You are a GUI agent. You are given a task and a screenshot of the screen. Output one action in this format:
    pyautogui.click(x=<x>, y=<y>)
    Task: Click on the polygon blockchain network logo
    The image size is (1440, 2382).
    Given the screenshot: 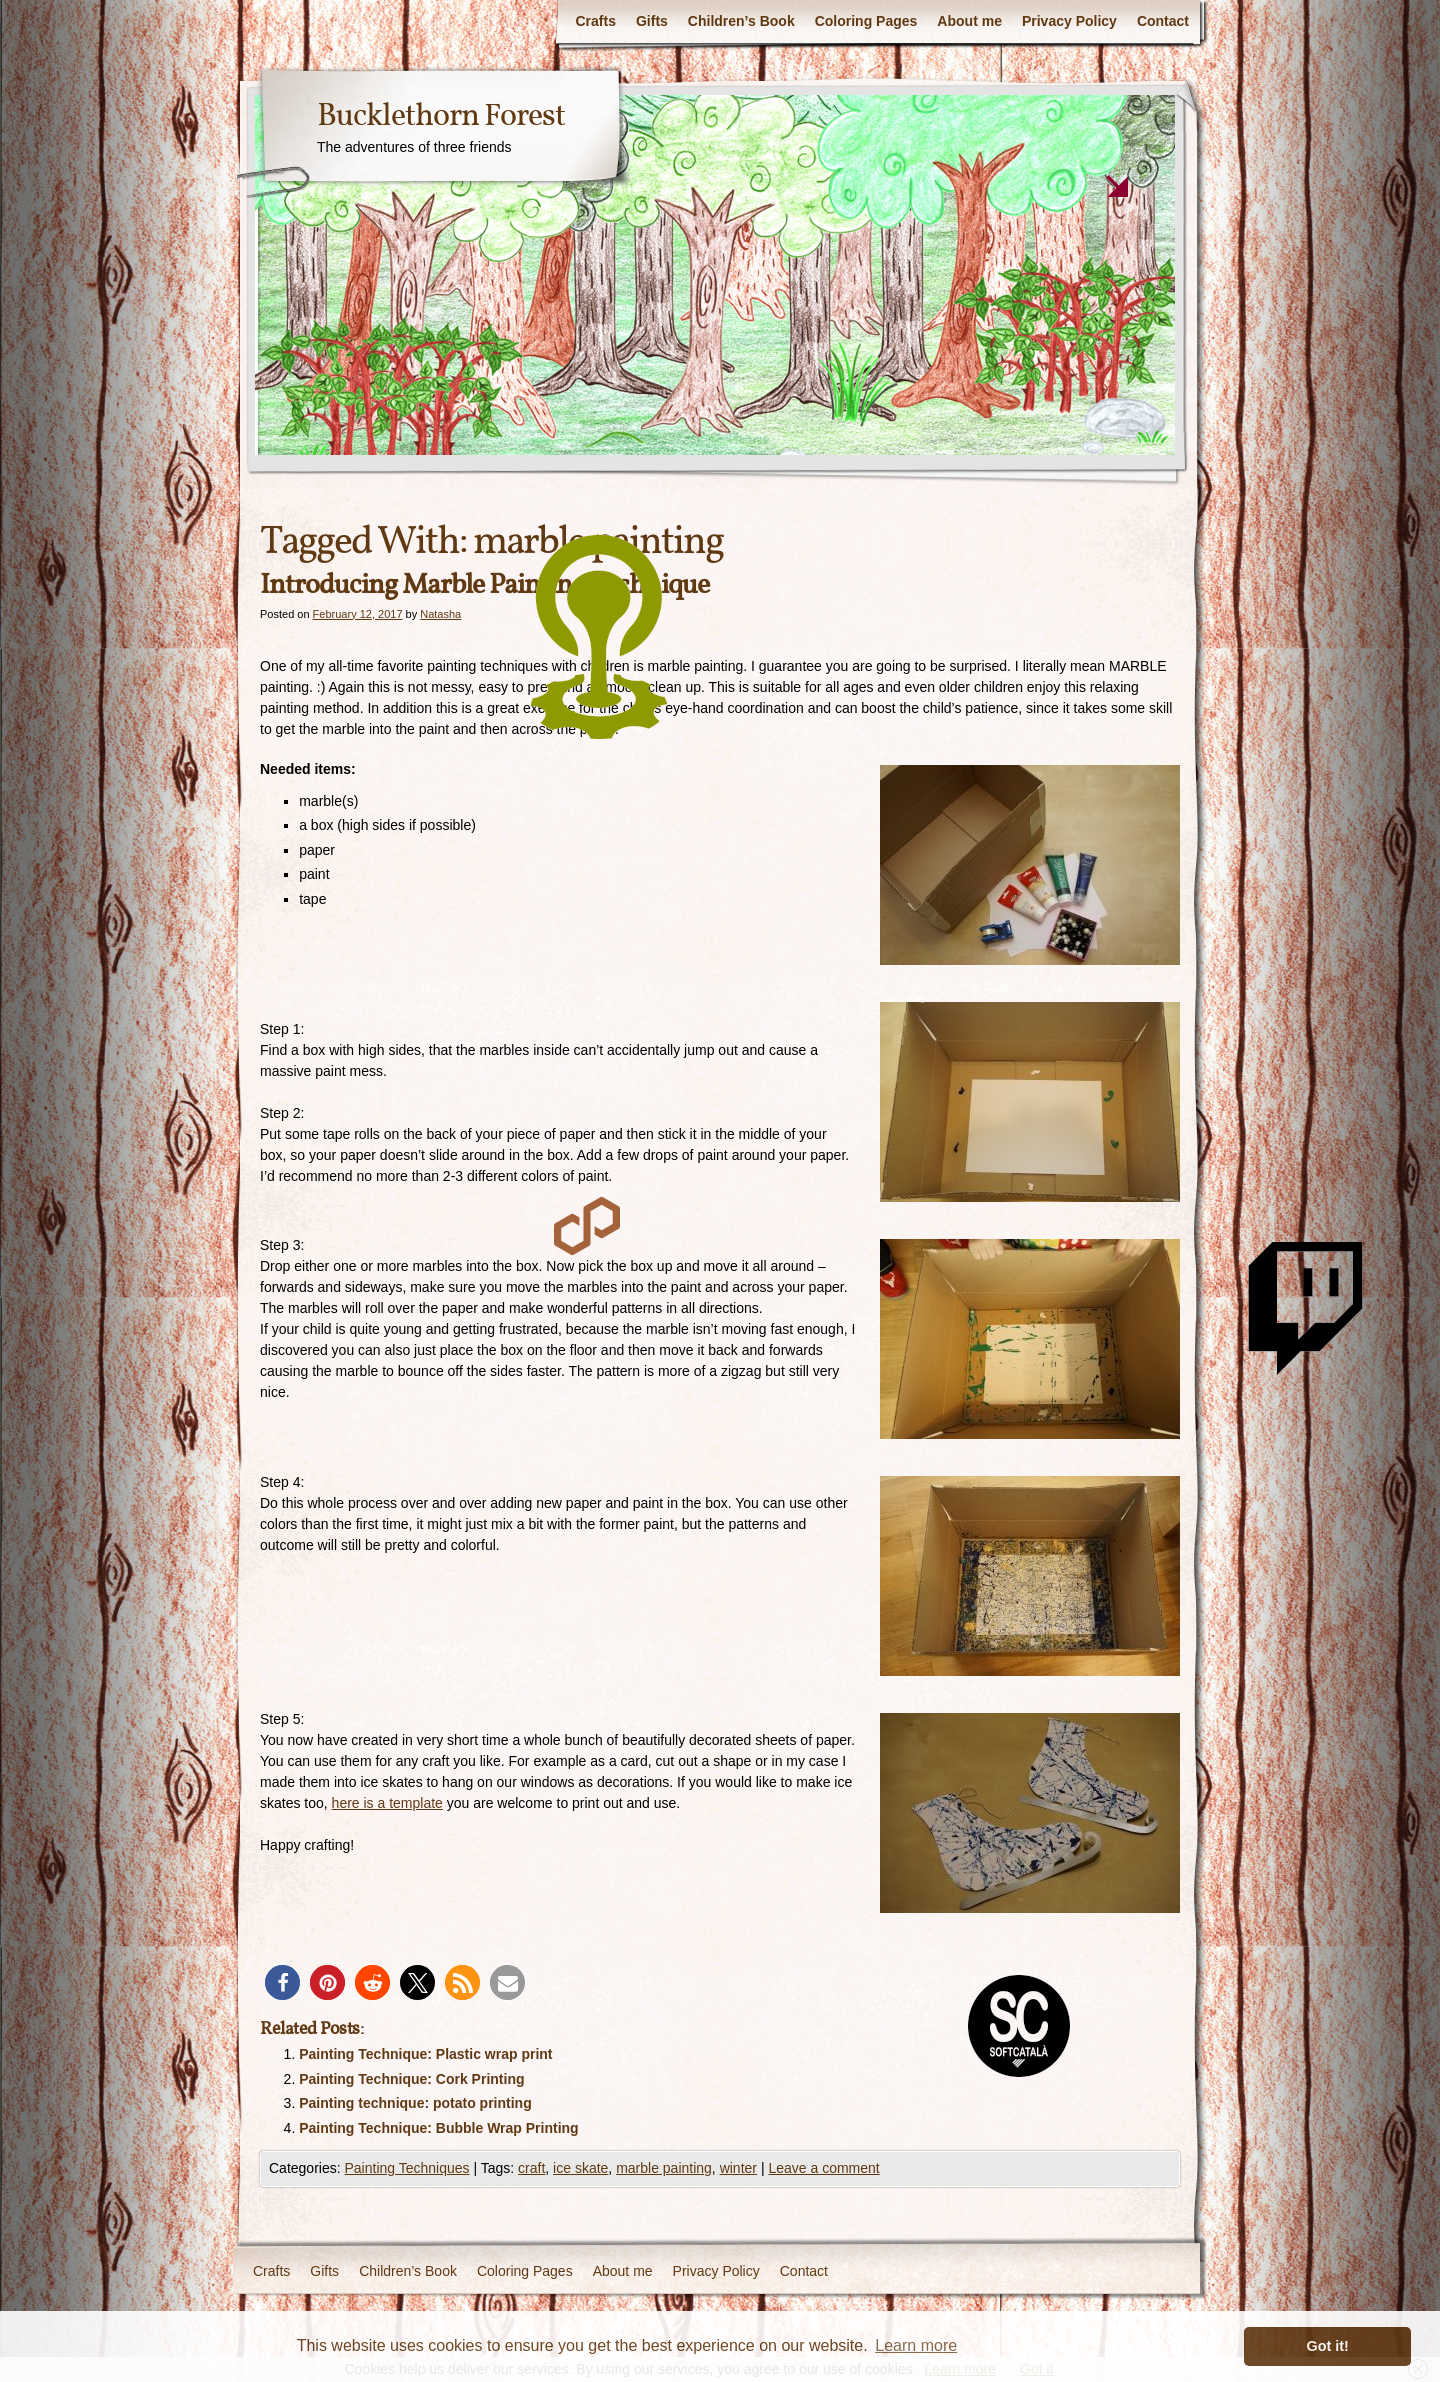 What is the action you would take?
    pyautogui.click(x=587, y=1226)
    